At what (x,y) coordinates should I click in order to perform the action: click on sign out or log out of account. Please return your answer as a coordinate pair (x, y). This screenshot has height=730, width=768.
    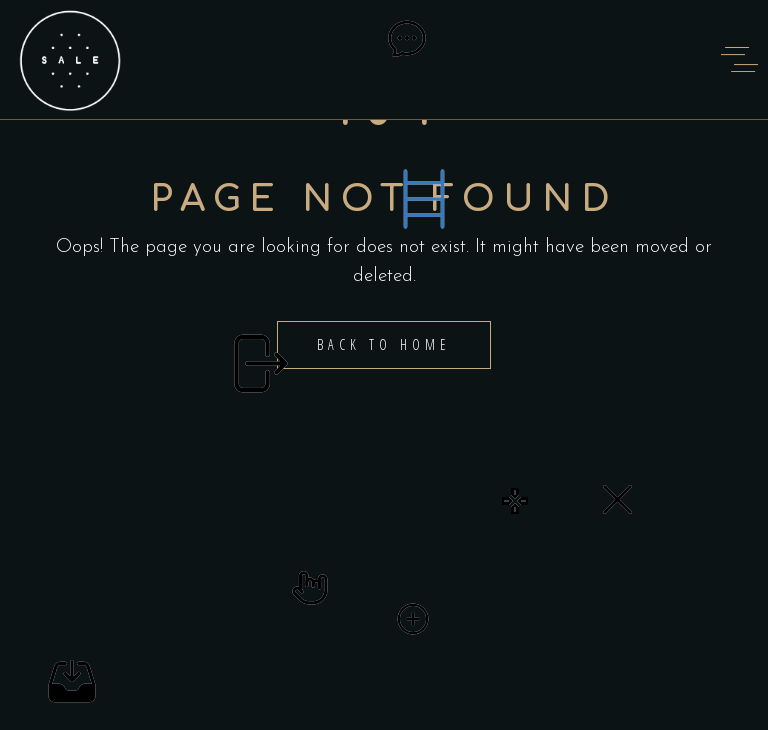
    Looking at the image, I should click on (256, 363).